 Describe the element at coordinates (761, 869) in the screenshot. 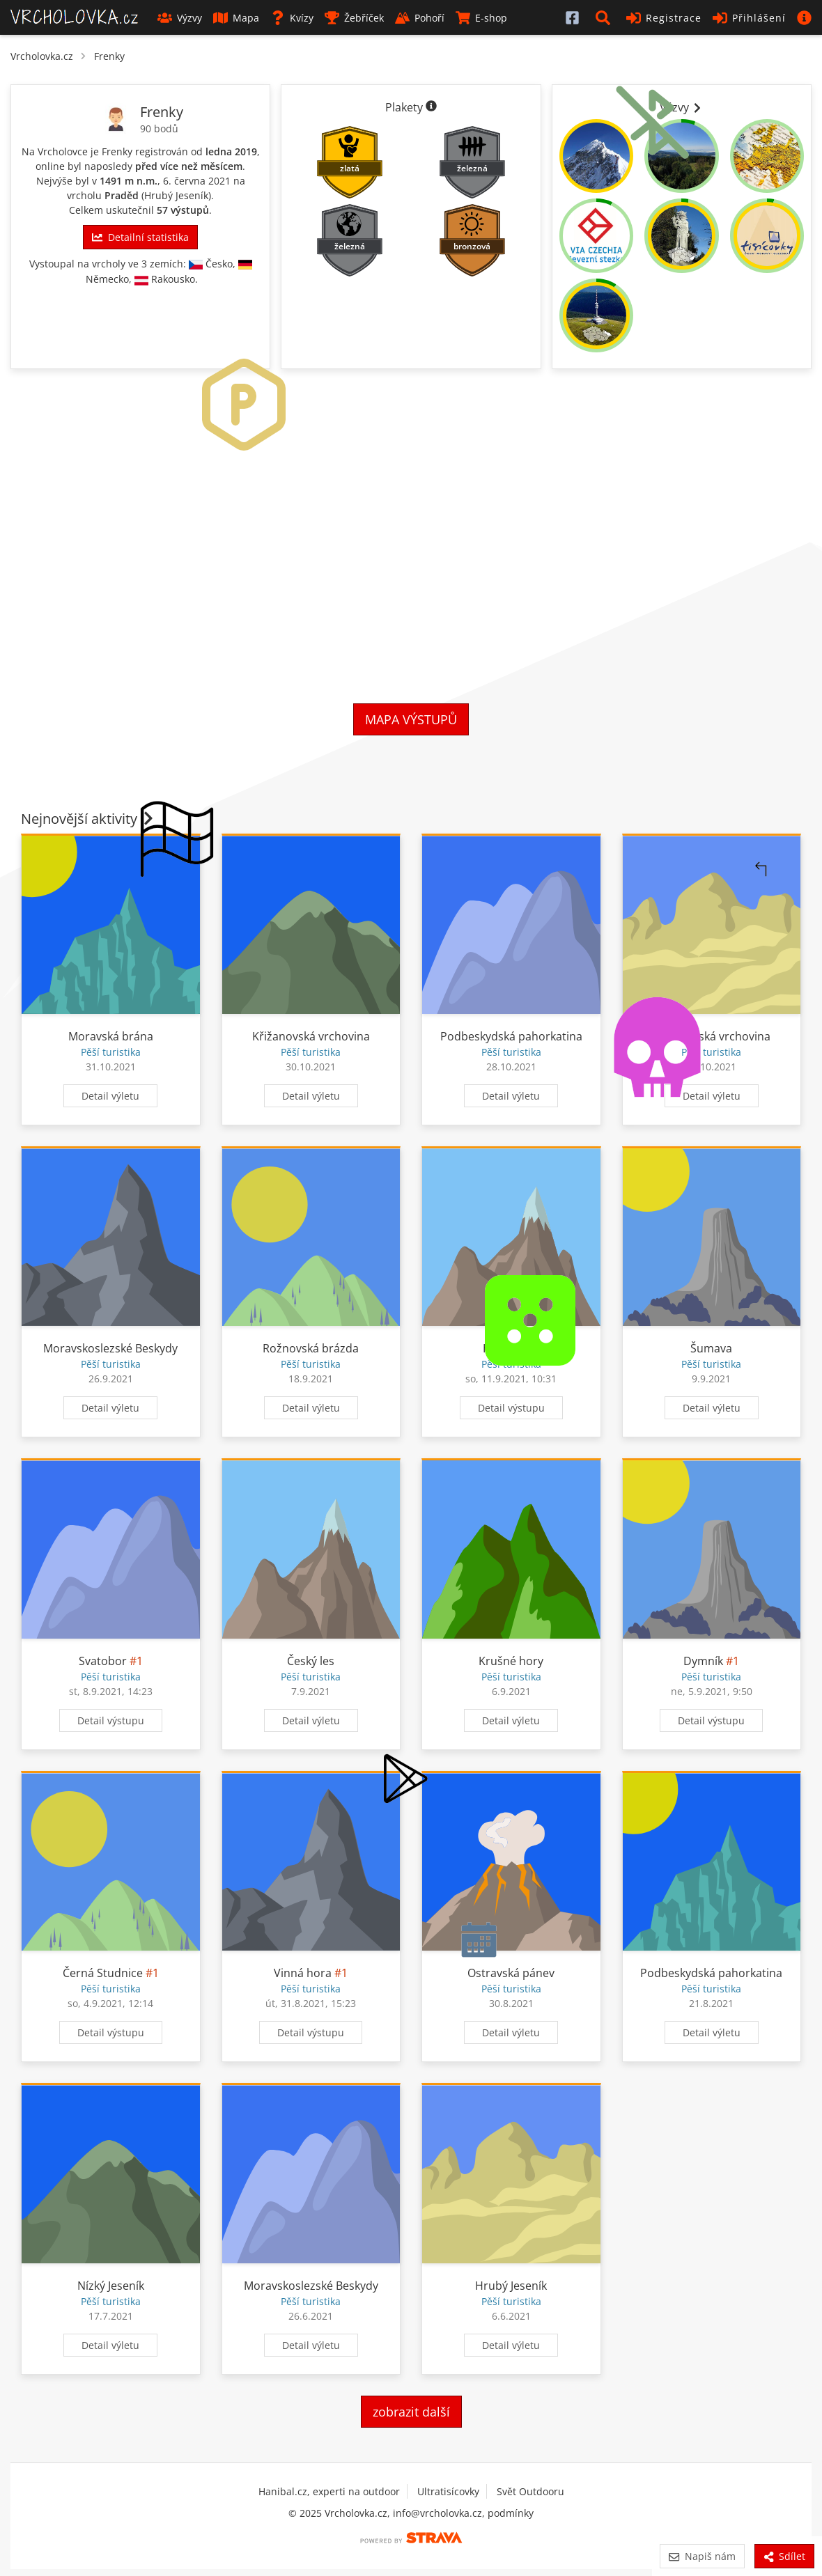

I see `go back to previous screen` at that location.